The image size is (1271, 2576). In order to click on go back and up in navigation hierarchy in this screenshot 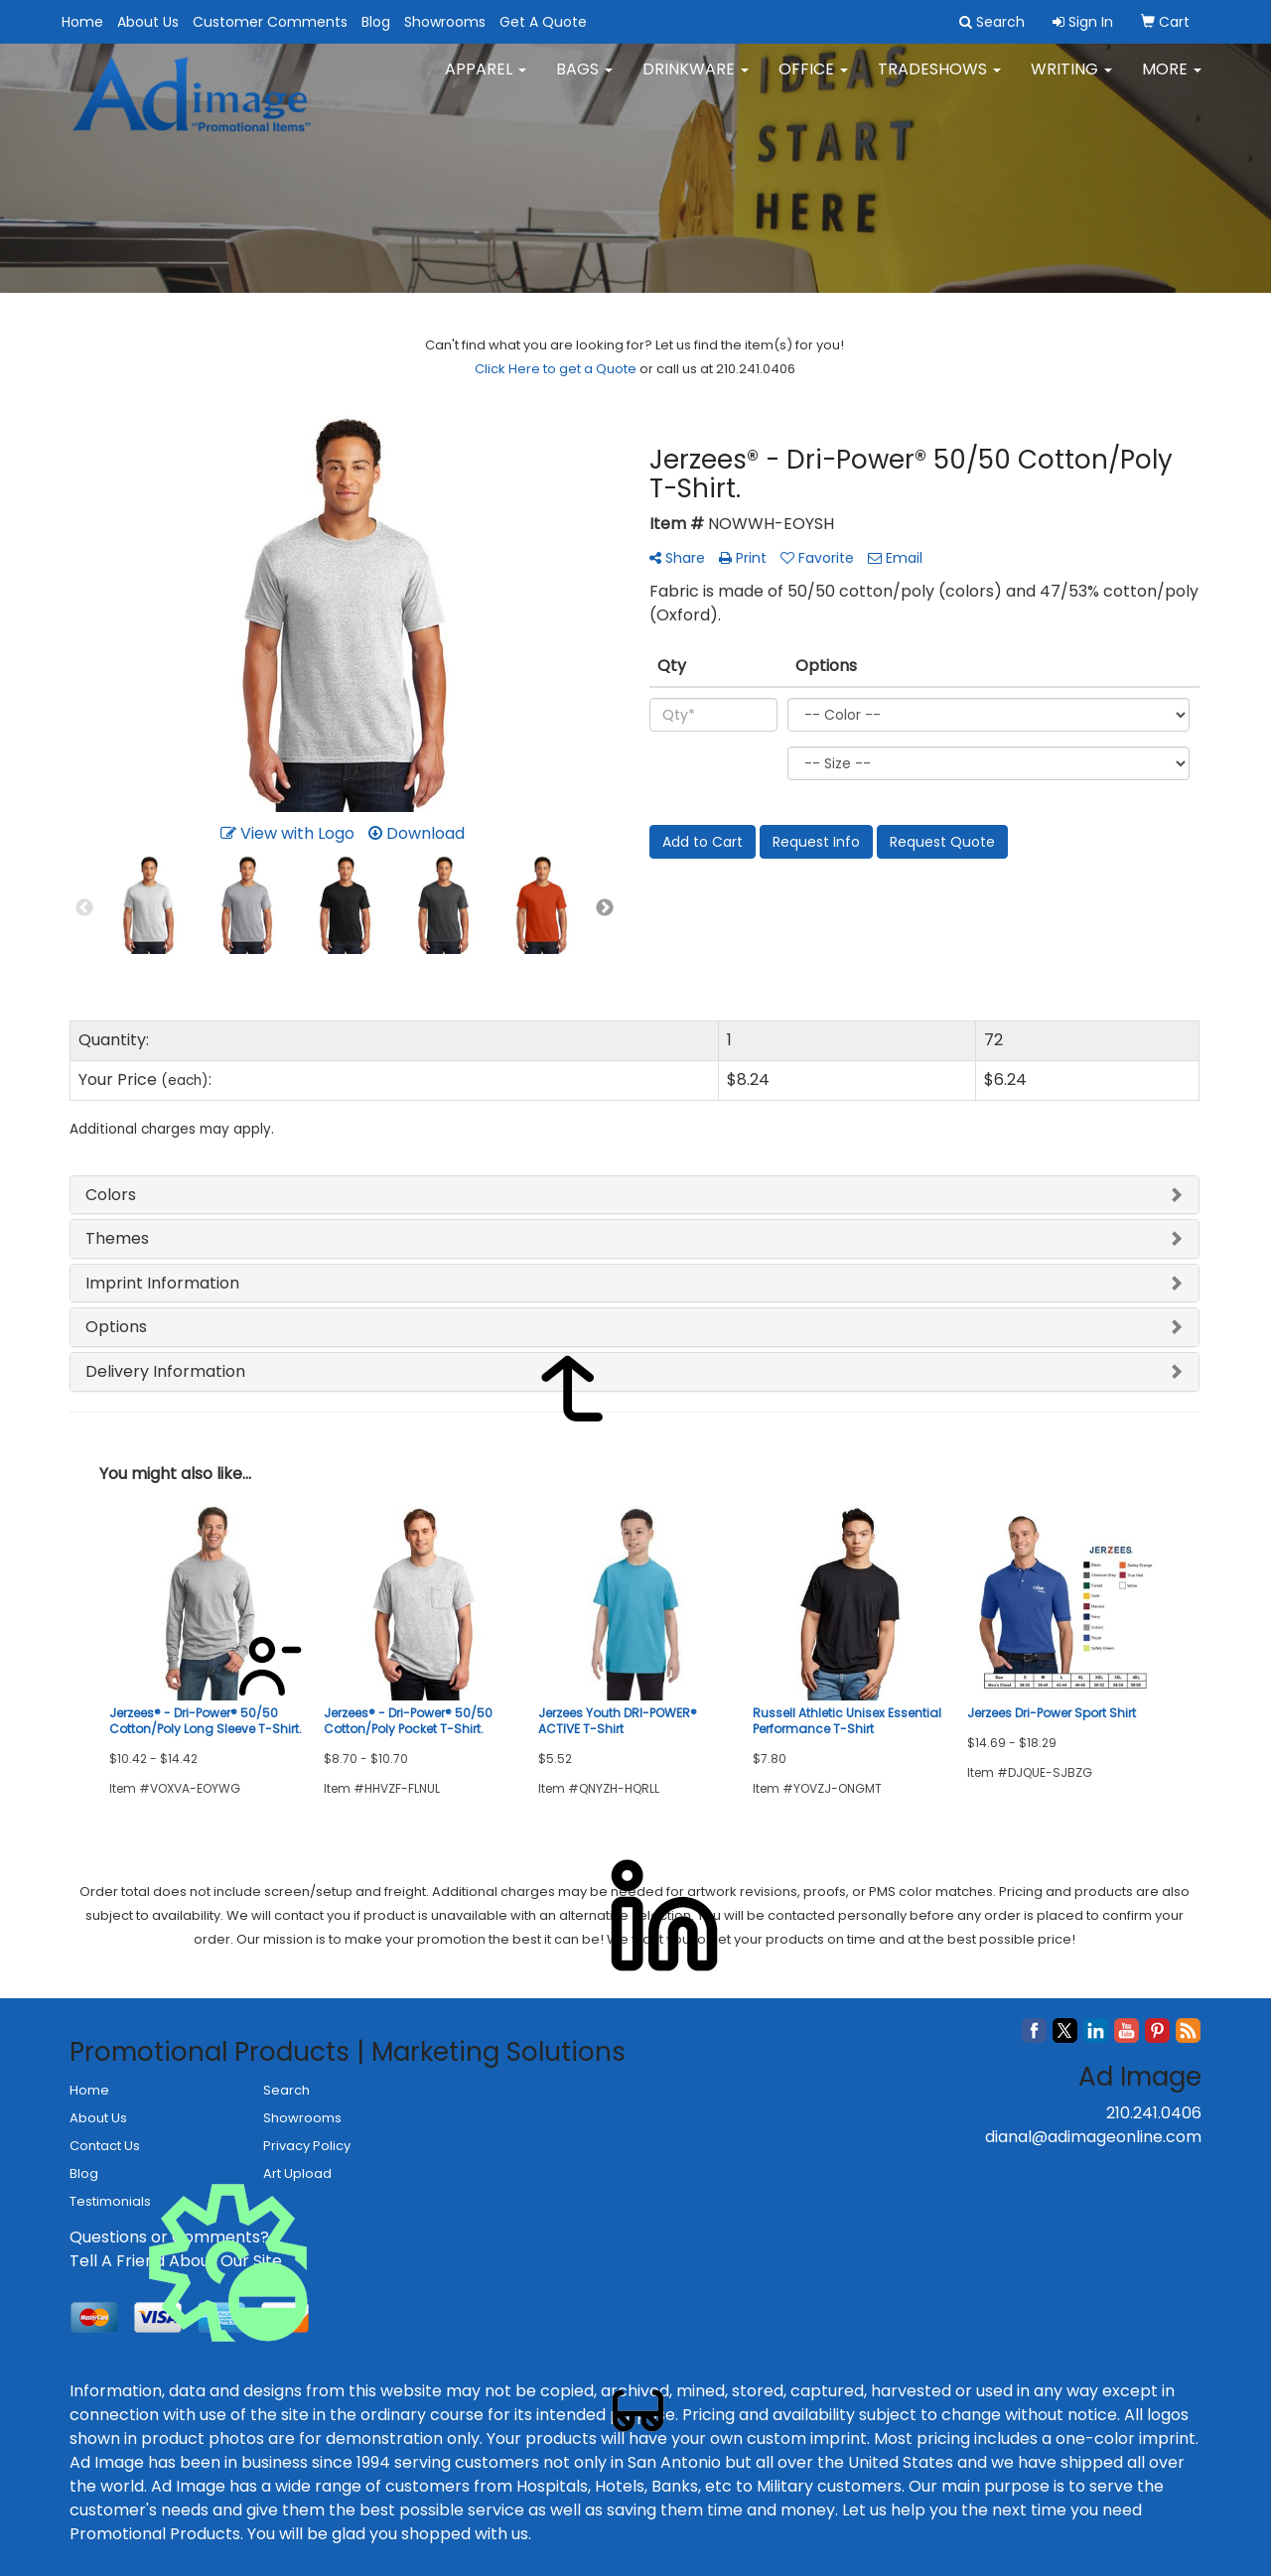, I will do `click(572, 1391)`.